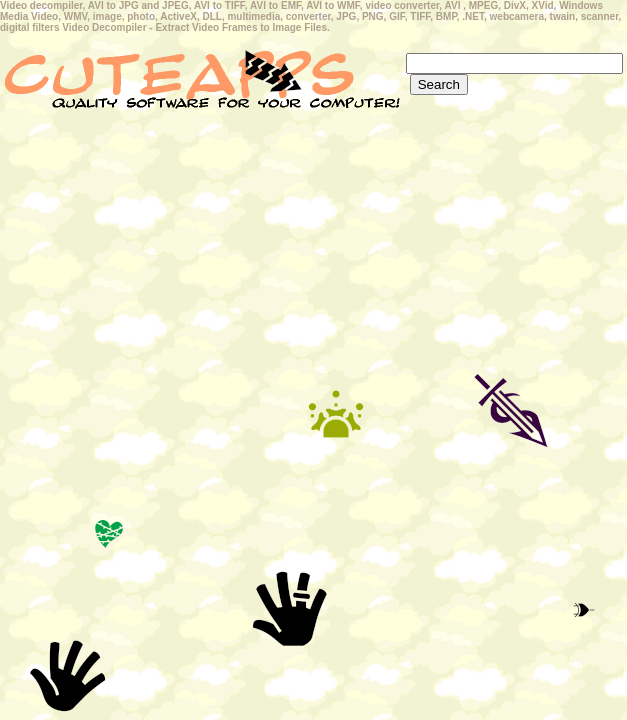 The height and width of the screenshot is (720, 627). I want to click on raise your hand to ask a question, so click(67, 676).